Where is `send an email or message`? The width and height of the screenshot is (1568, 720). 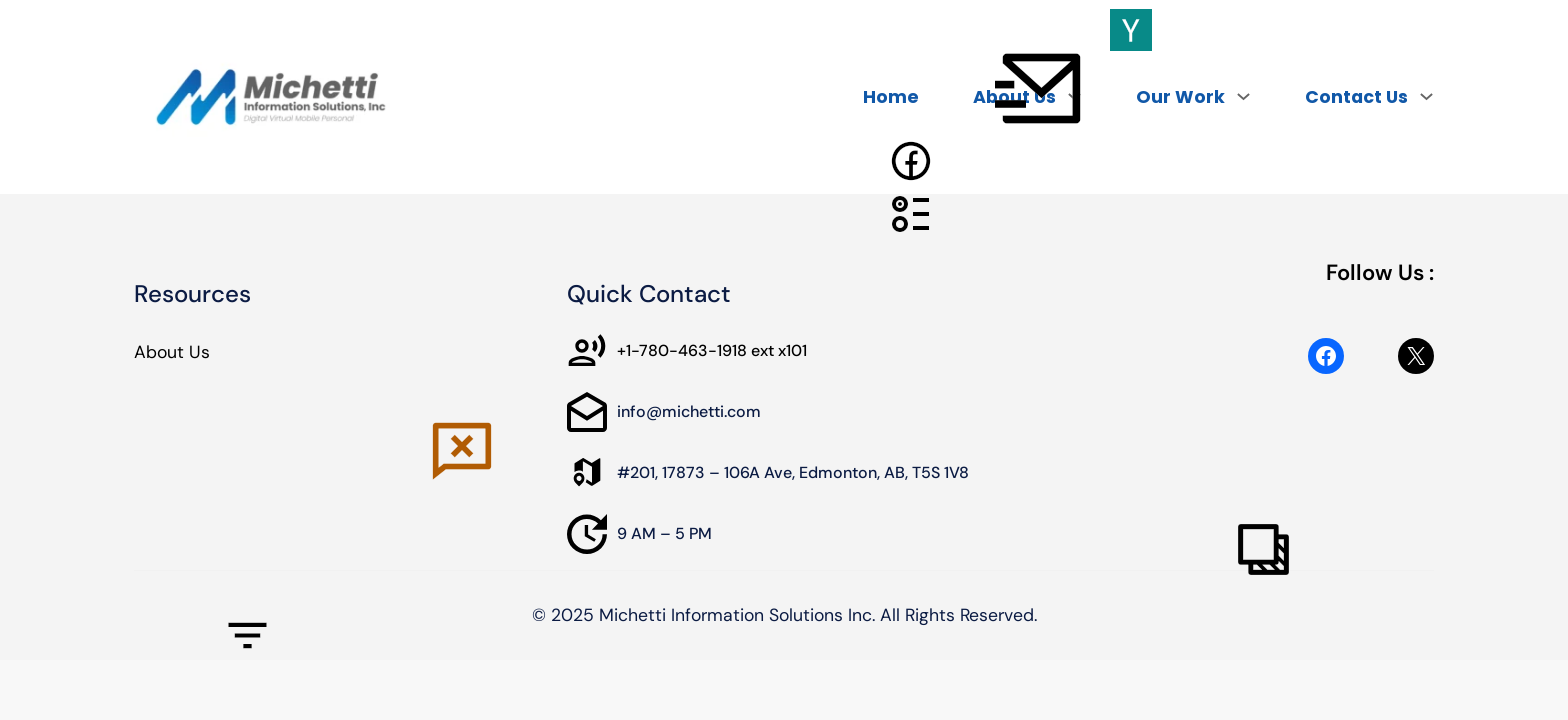 send an email or message is located at coordinates (1041, 88).